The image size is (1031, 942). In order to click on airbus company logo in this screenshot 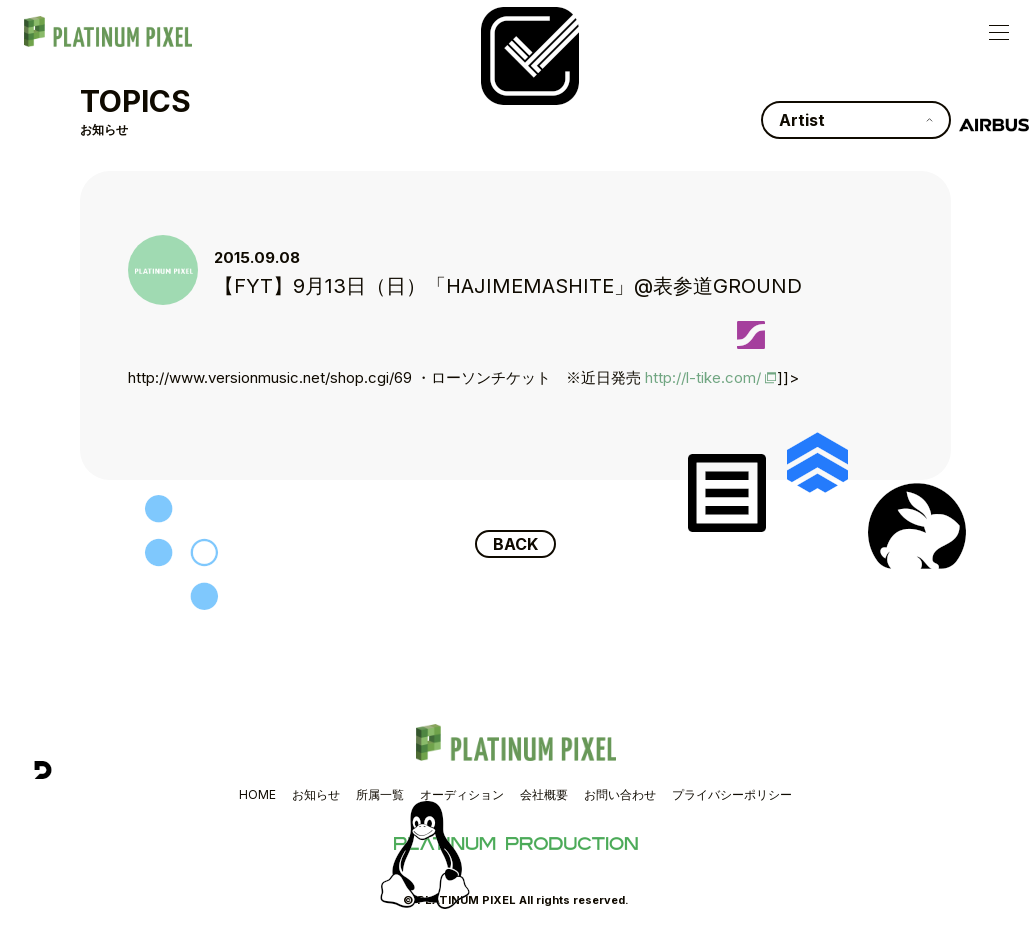, I will do `click(994, 125)`.